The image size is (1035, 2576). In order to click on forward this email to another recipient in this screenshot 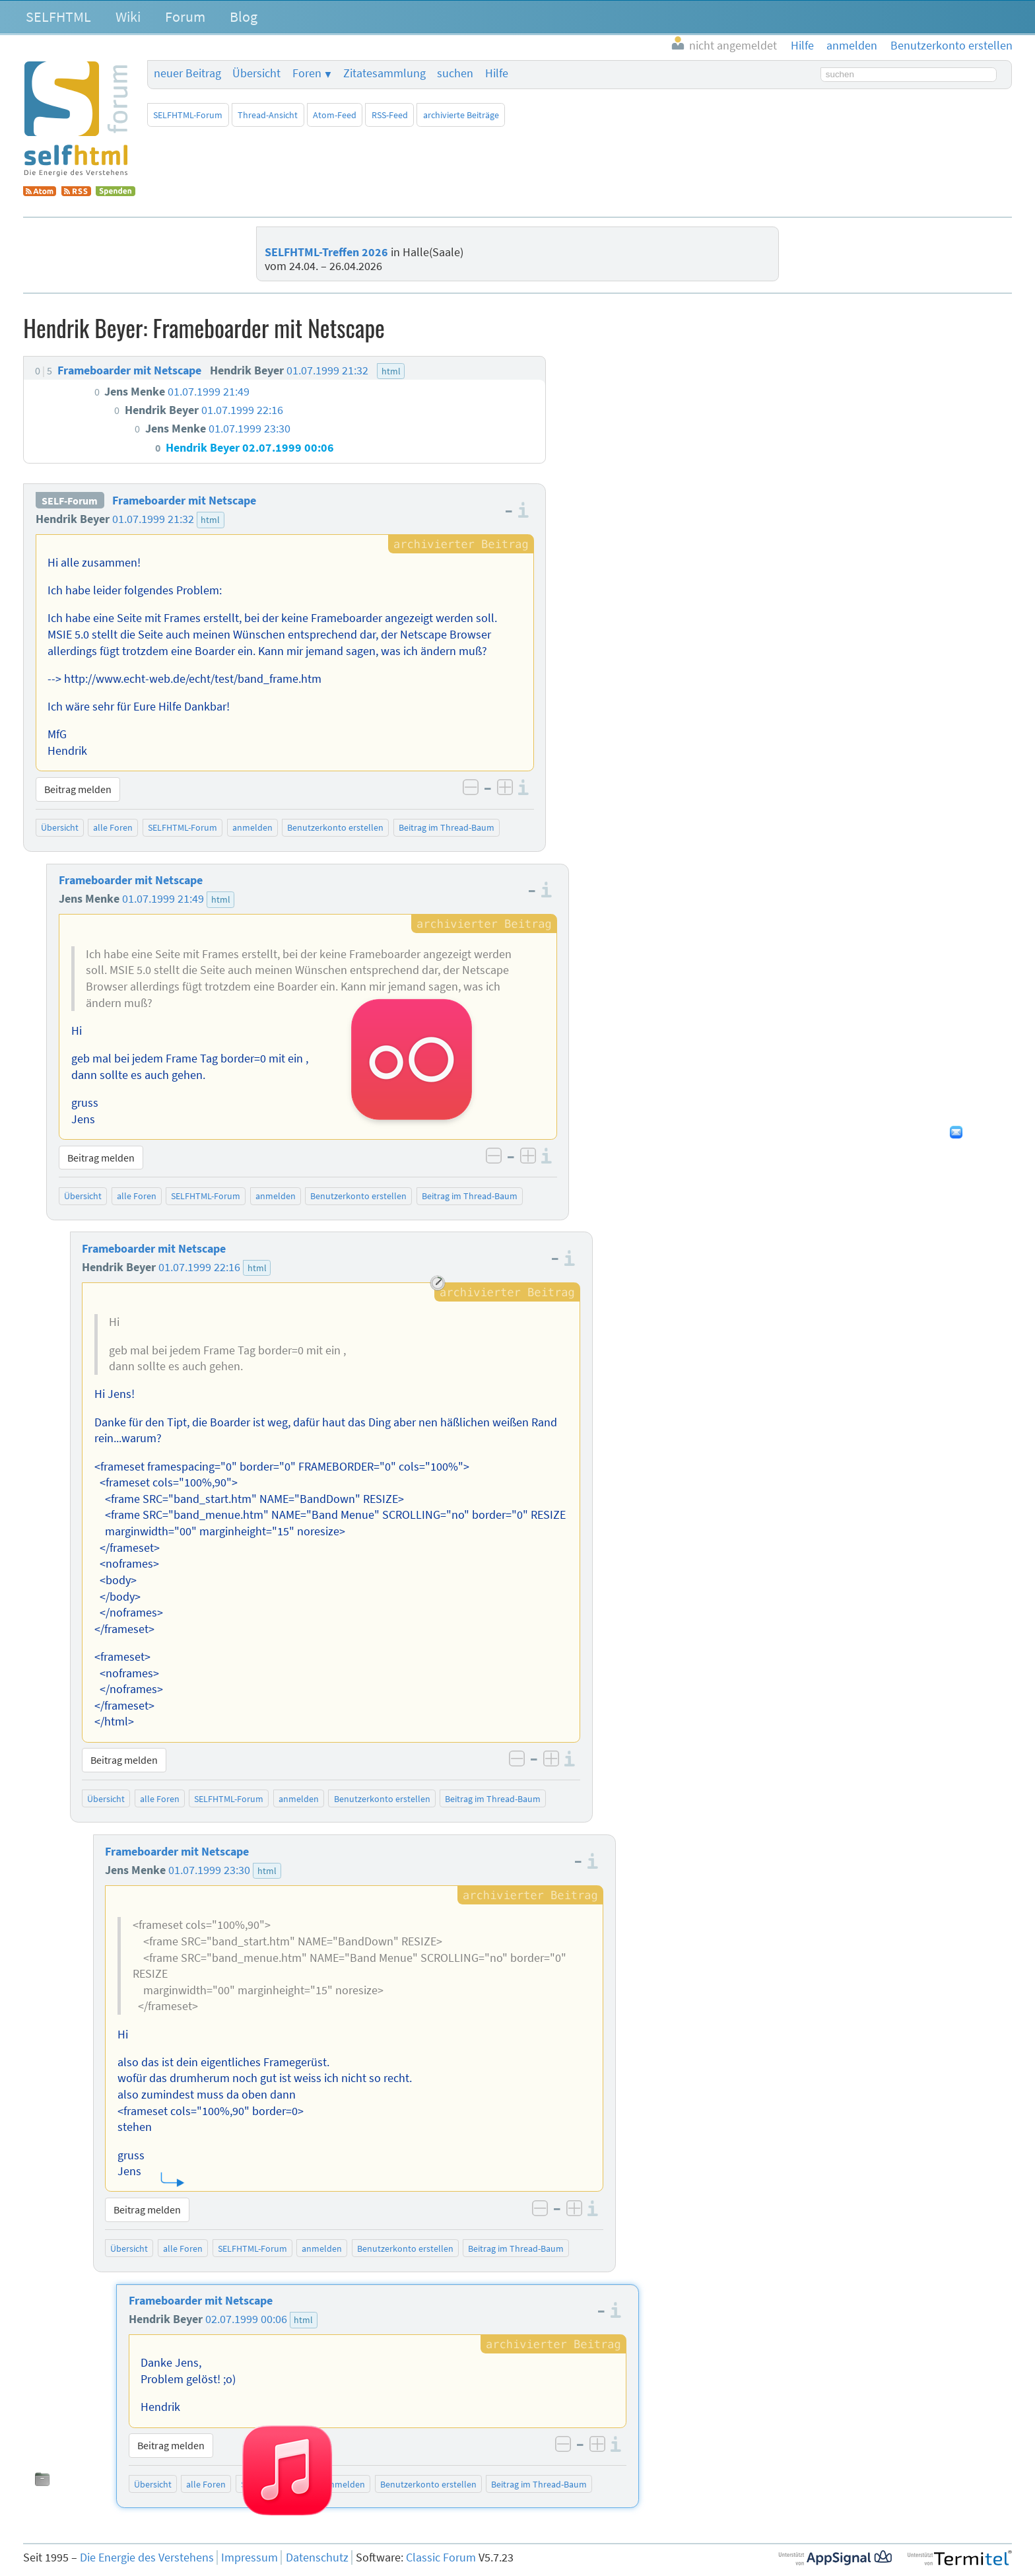, I will do `click(173, 2178)`.